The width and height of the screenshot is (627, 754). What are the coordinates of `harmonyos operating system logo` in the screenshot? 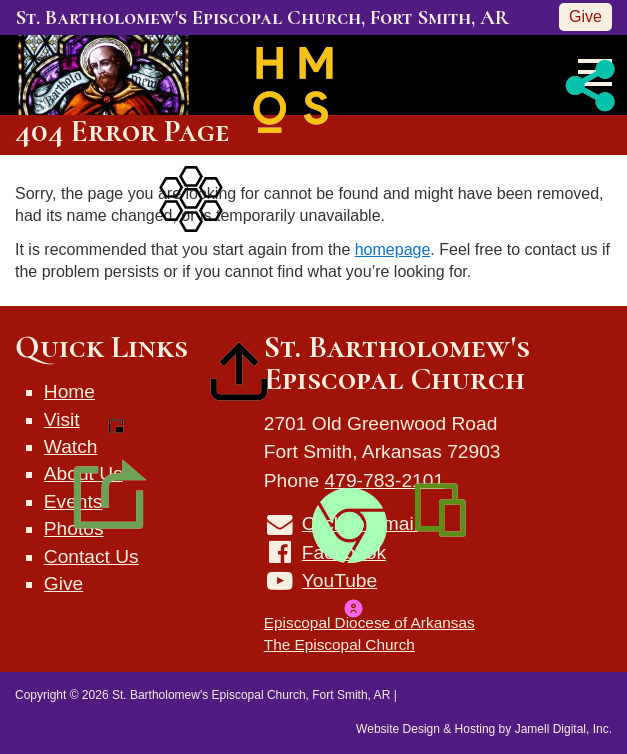 It's located at (293, 90).